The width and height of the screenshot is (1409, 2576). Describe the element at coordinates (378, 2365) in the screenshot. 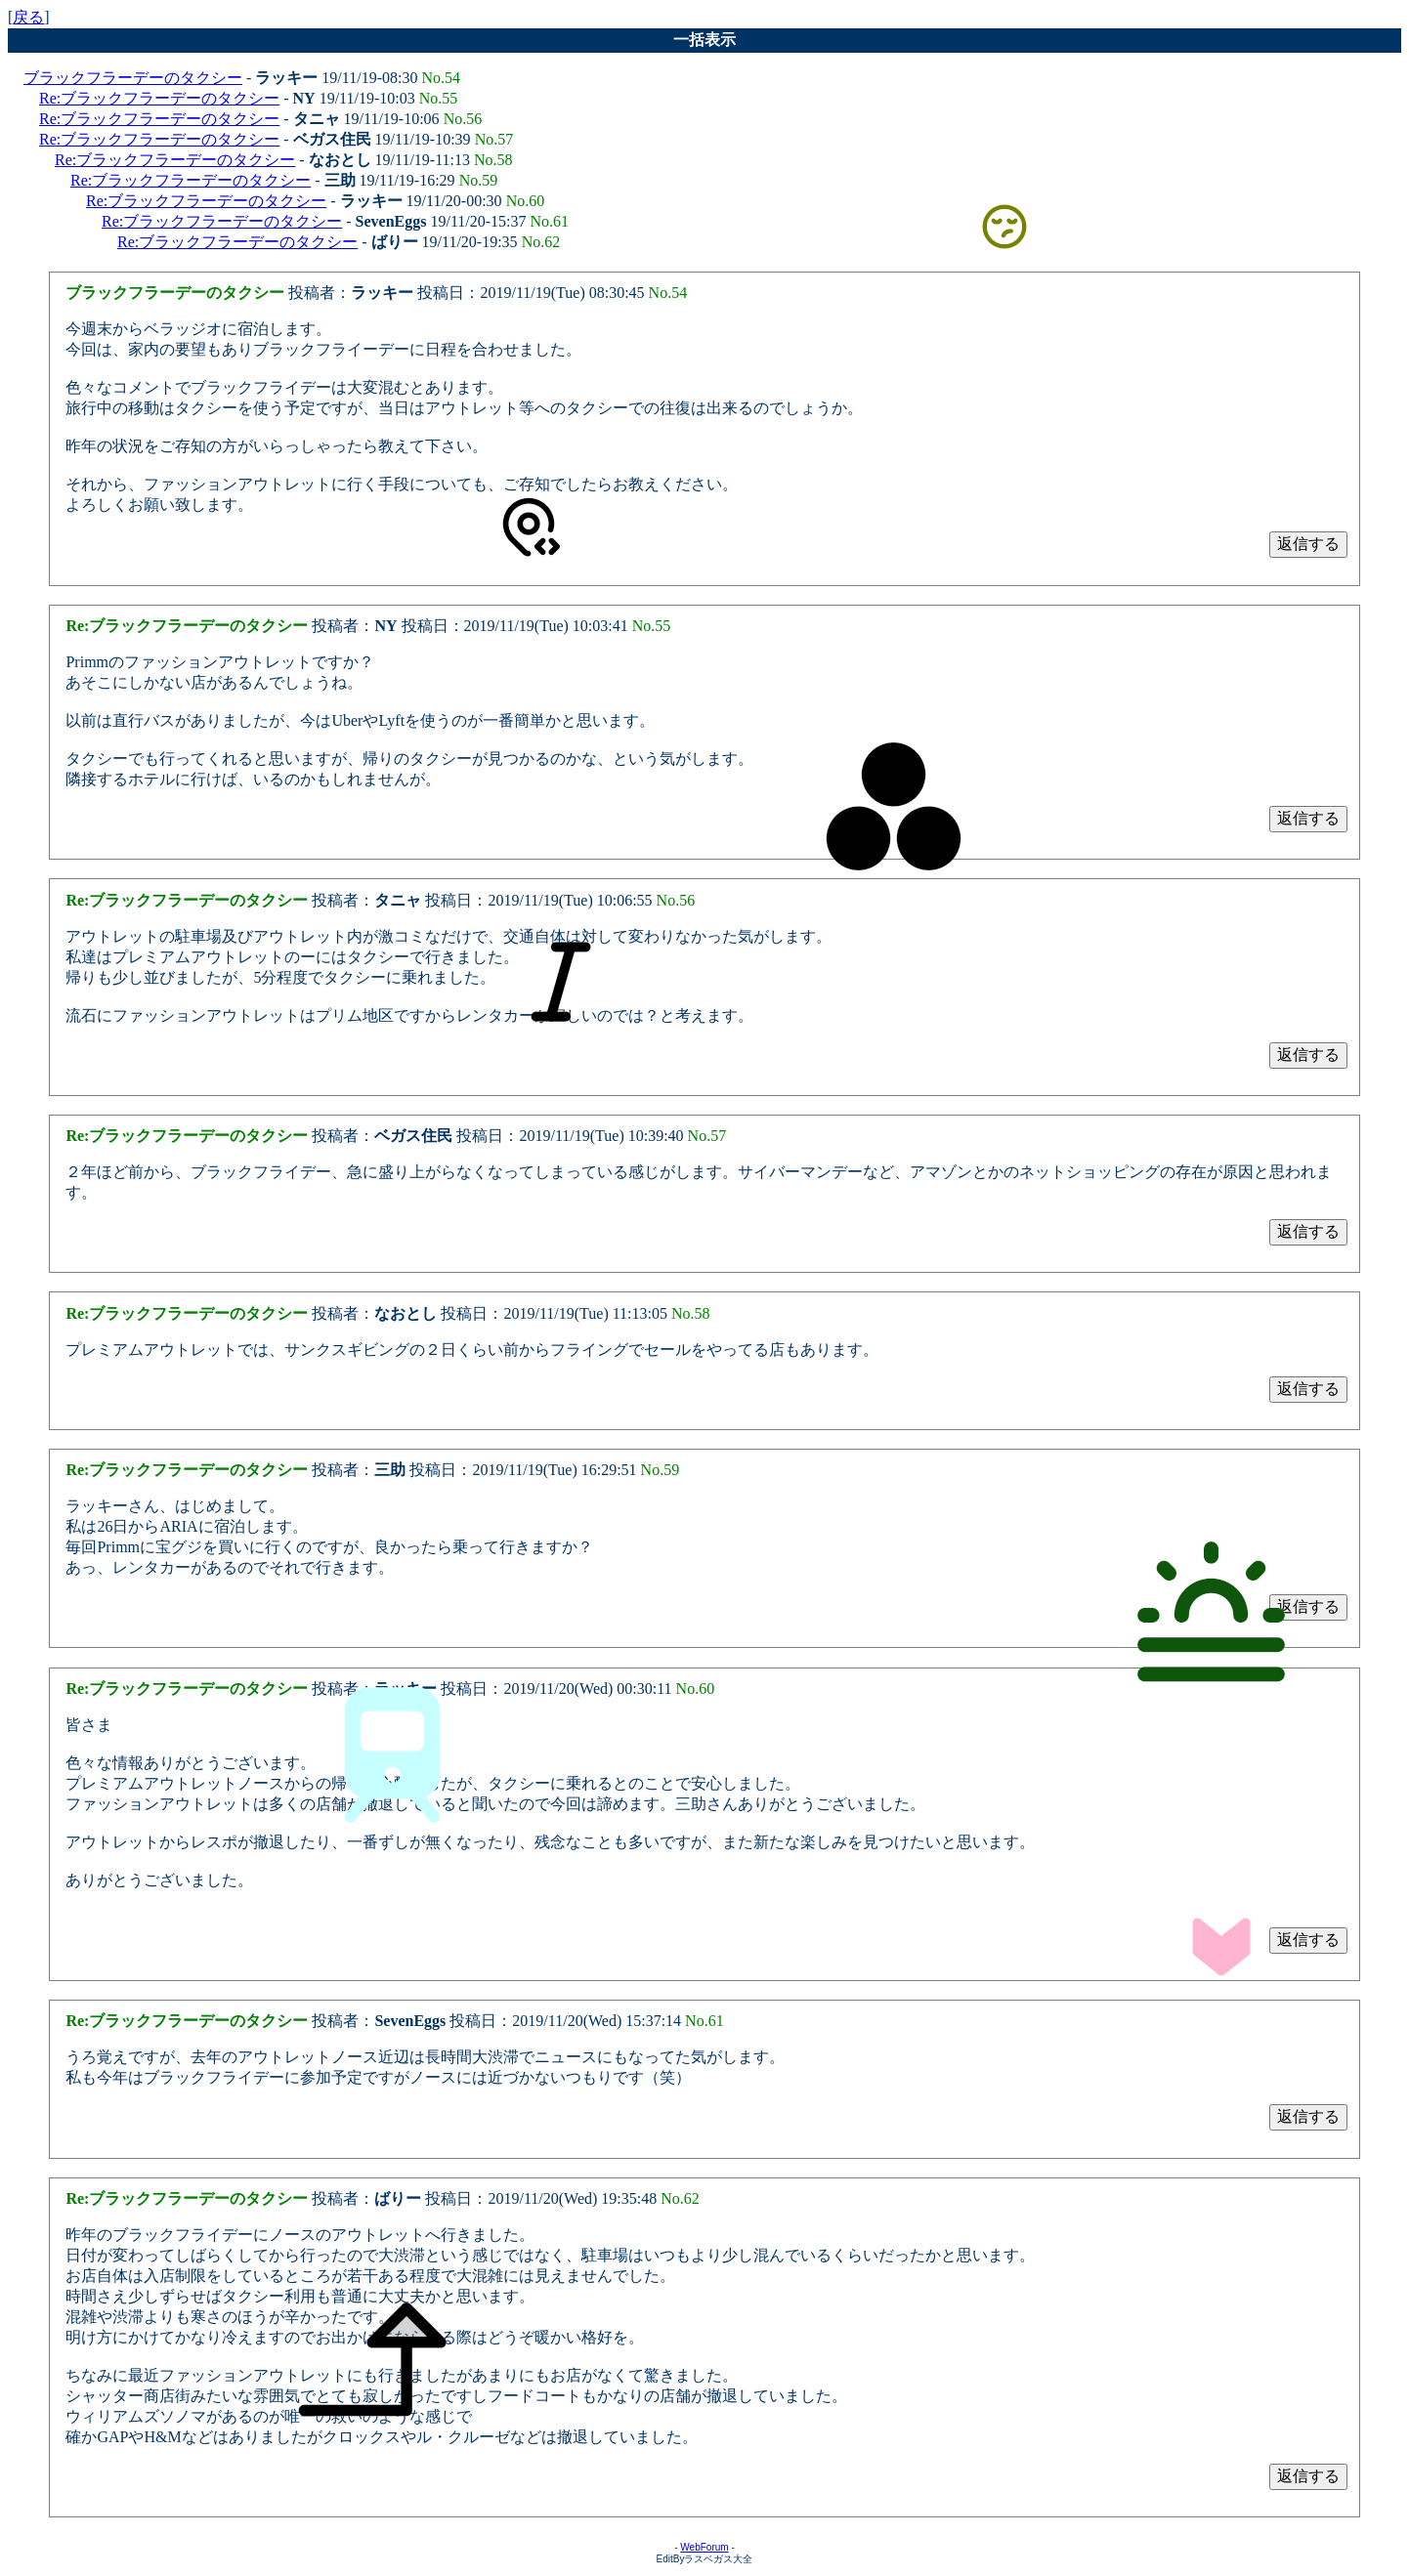

I see `redirect or forward content upward` at that location.